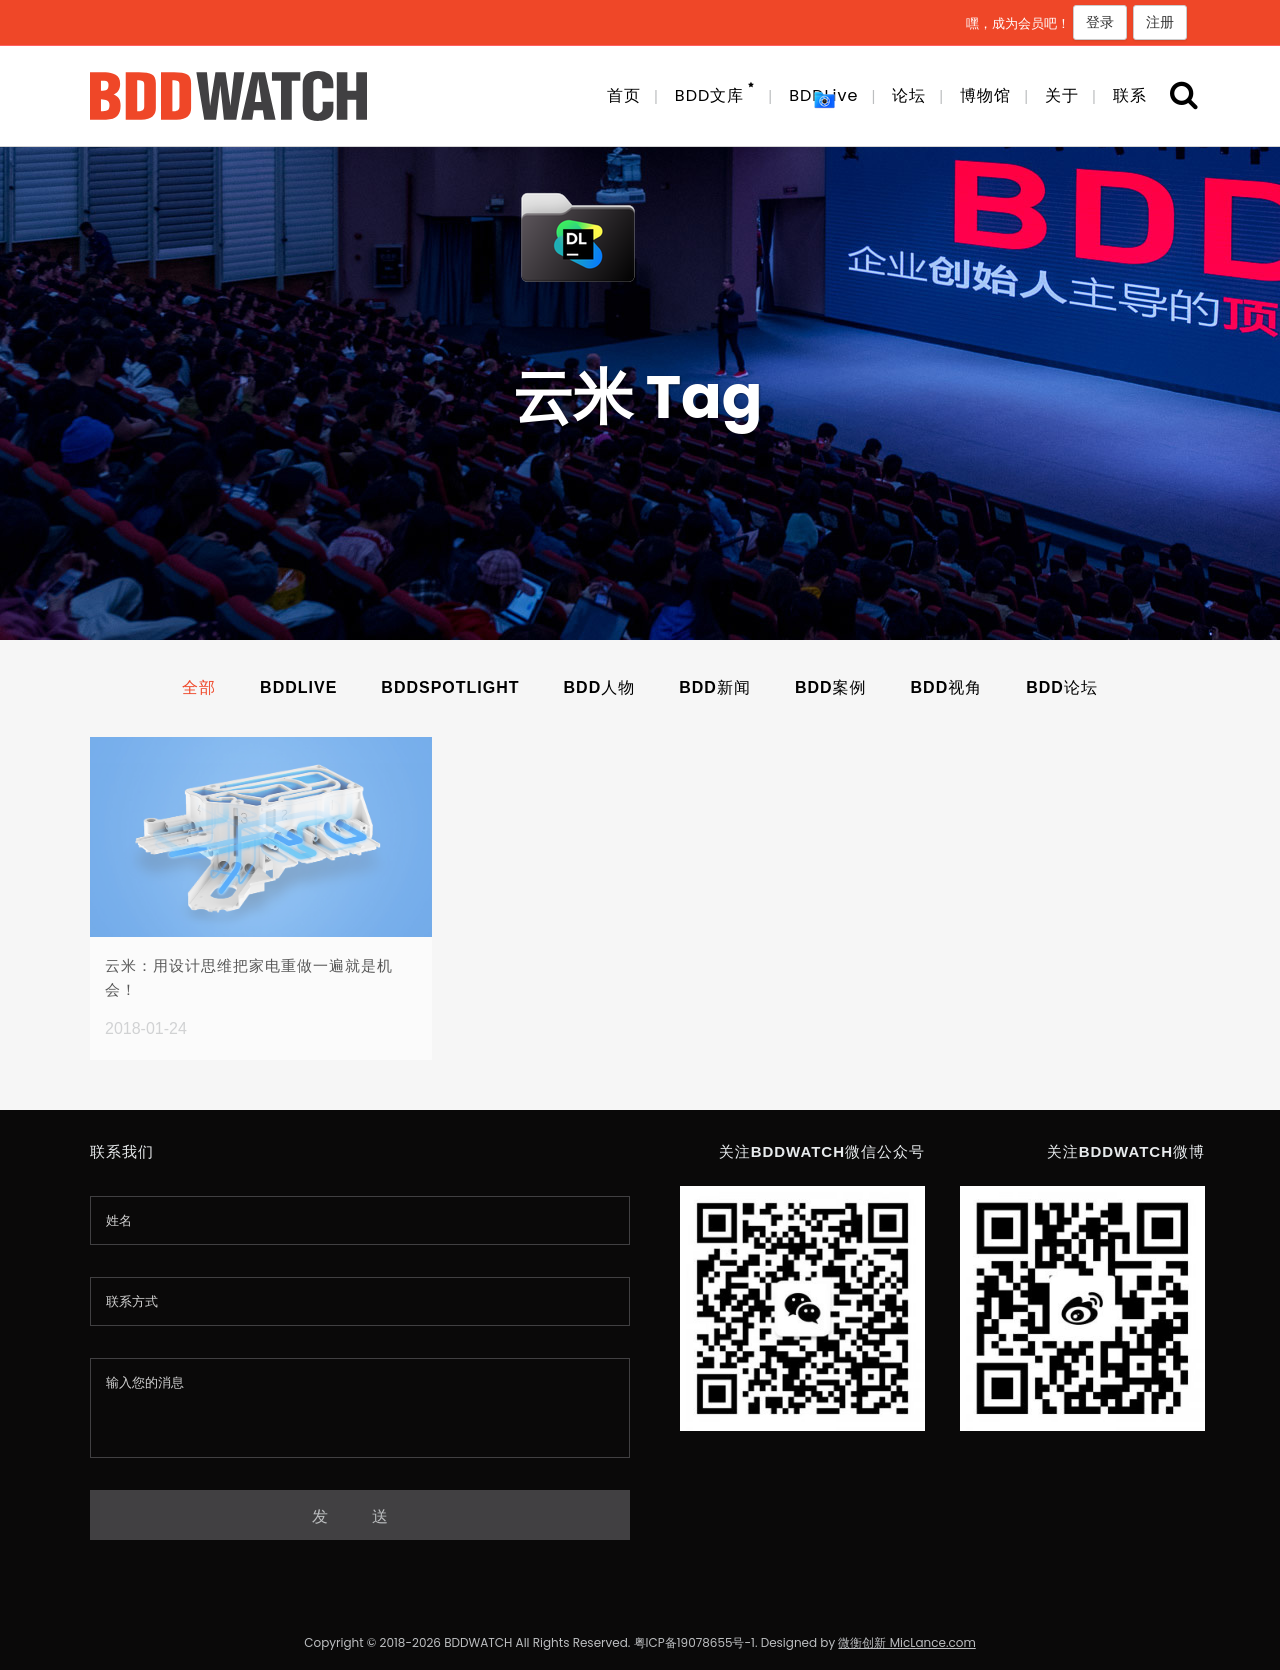 The height and width of the screenshot is (1670, 1280). I want to click on open keyshot project files folder, so click(824, 100).